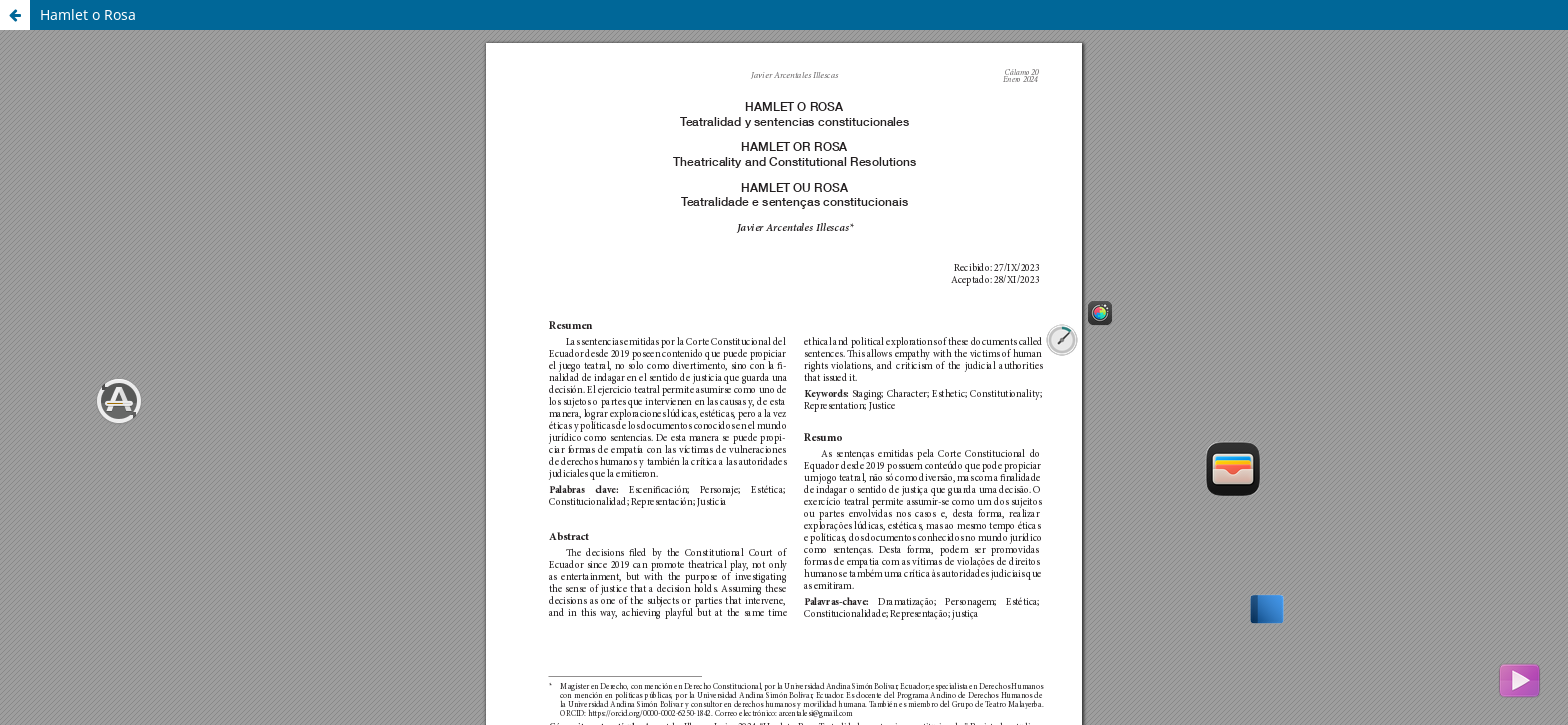 This screenshot has width=1568, height=725. I want to click on open PhotoFlare image editing application, so click(1100, 313).